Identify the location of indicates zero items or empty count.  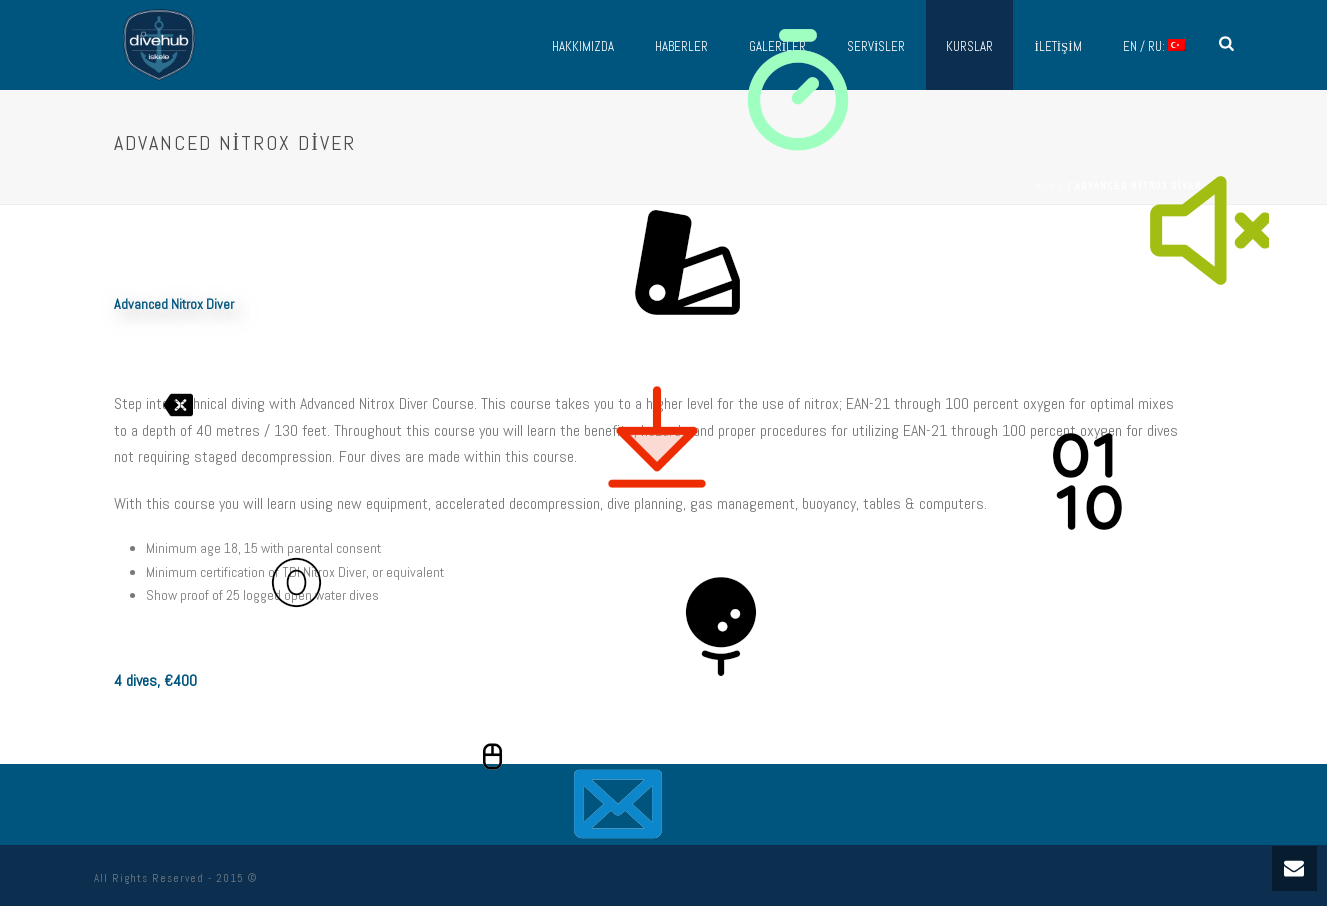
(296, 582).